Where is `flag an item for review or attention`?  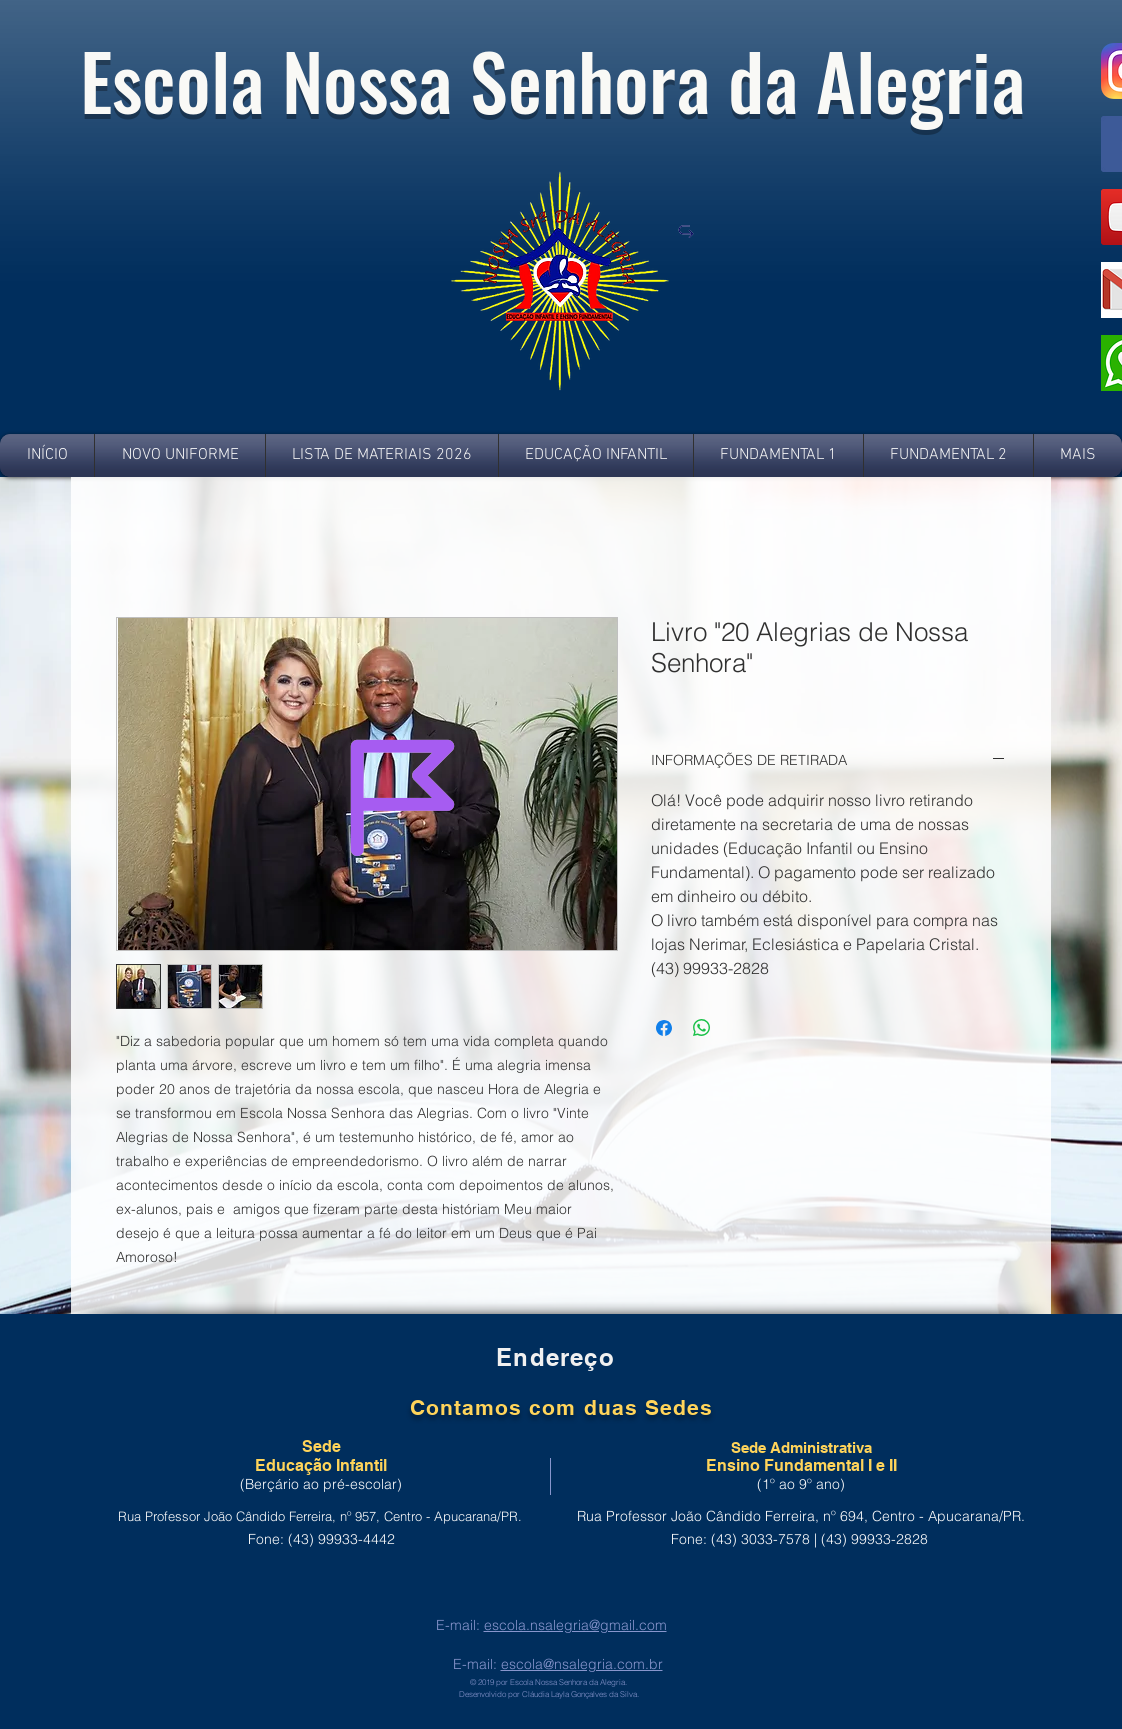 flag an item for review or attention is located at coordinates (402, 791).